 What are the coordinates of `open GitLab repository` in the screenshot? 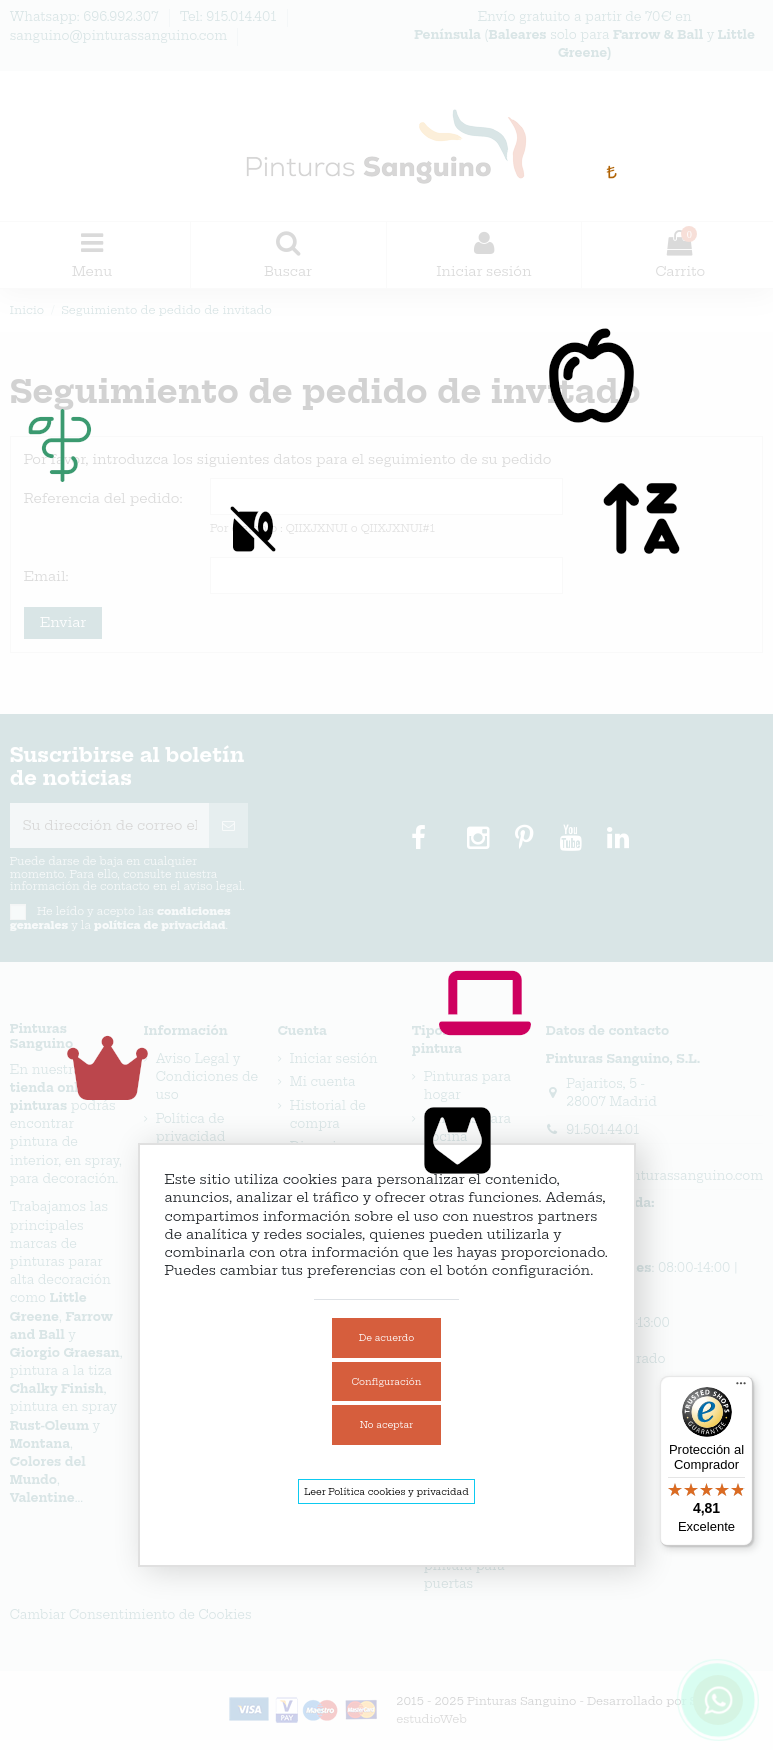 It's located at (457, 1140).